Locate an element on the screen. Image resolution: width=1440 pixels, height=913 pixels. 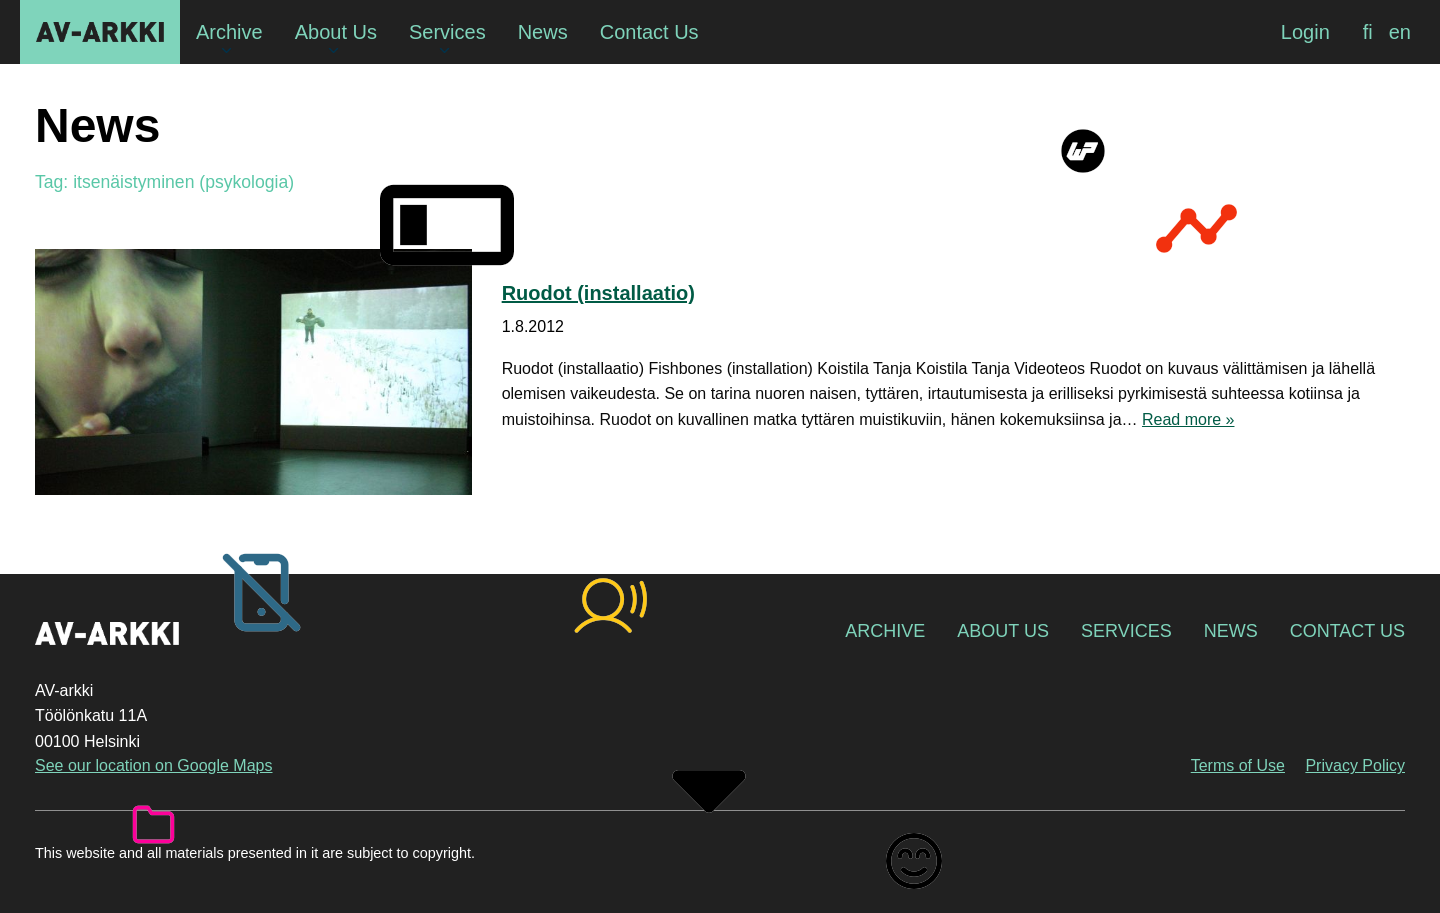
indicates low battery status is located at coordinates (447, 225).